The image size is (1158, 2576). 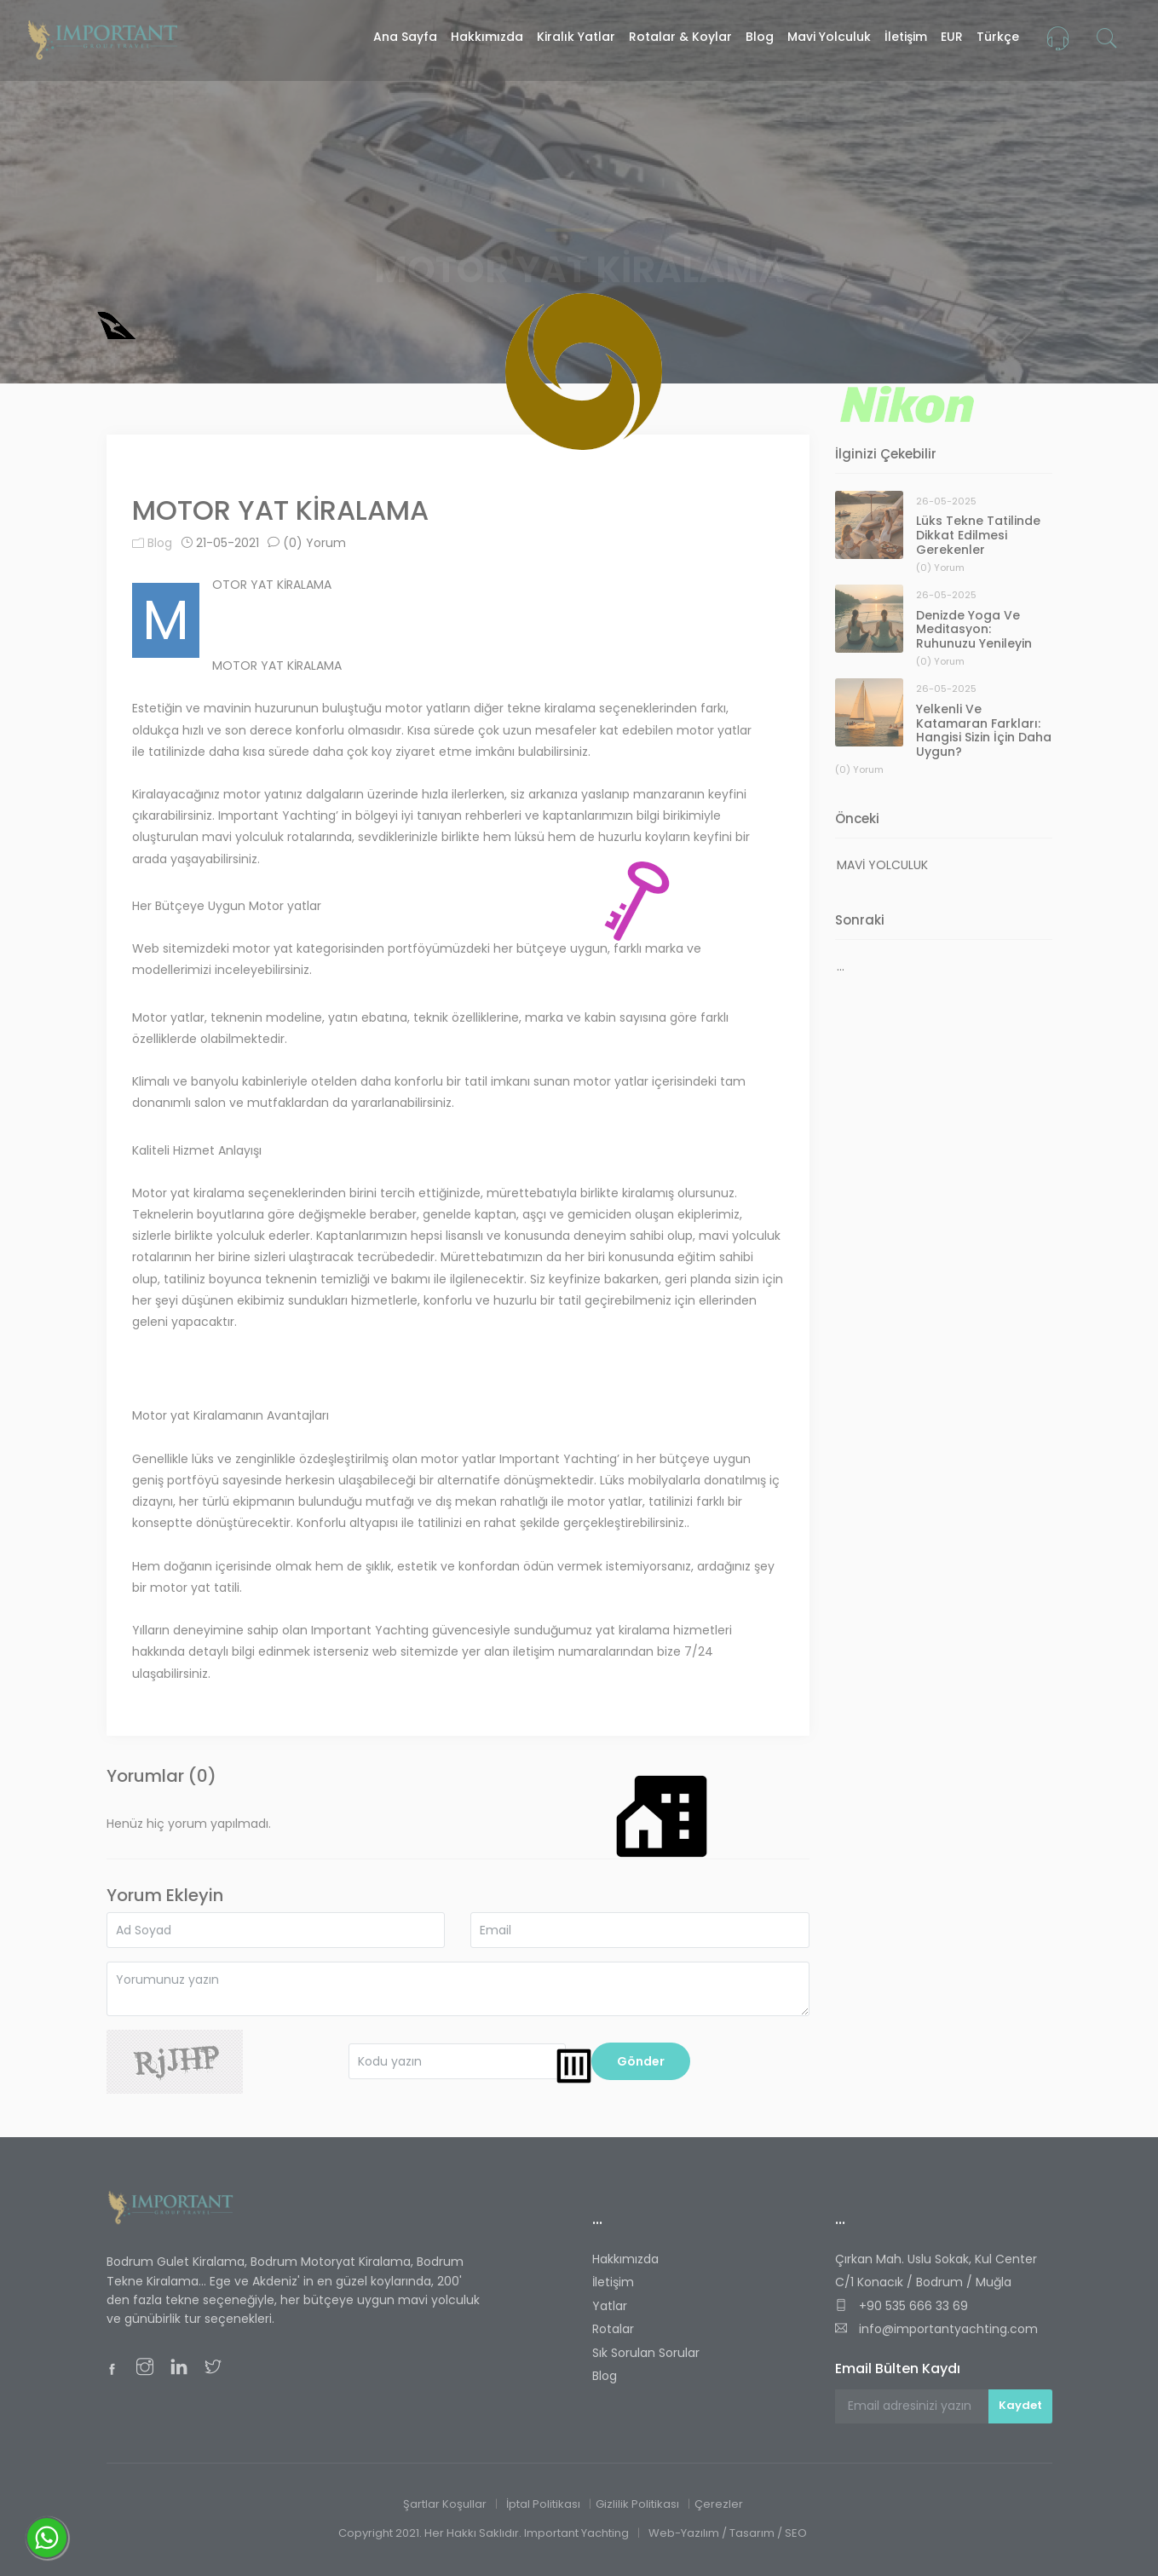 What do you see at coordinates (637, 901) in the screenshot?
I see `open keeweb password manager` at bounding box center [637, 901].